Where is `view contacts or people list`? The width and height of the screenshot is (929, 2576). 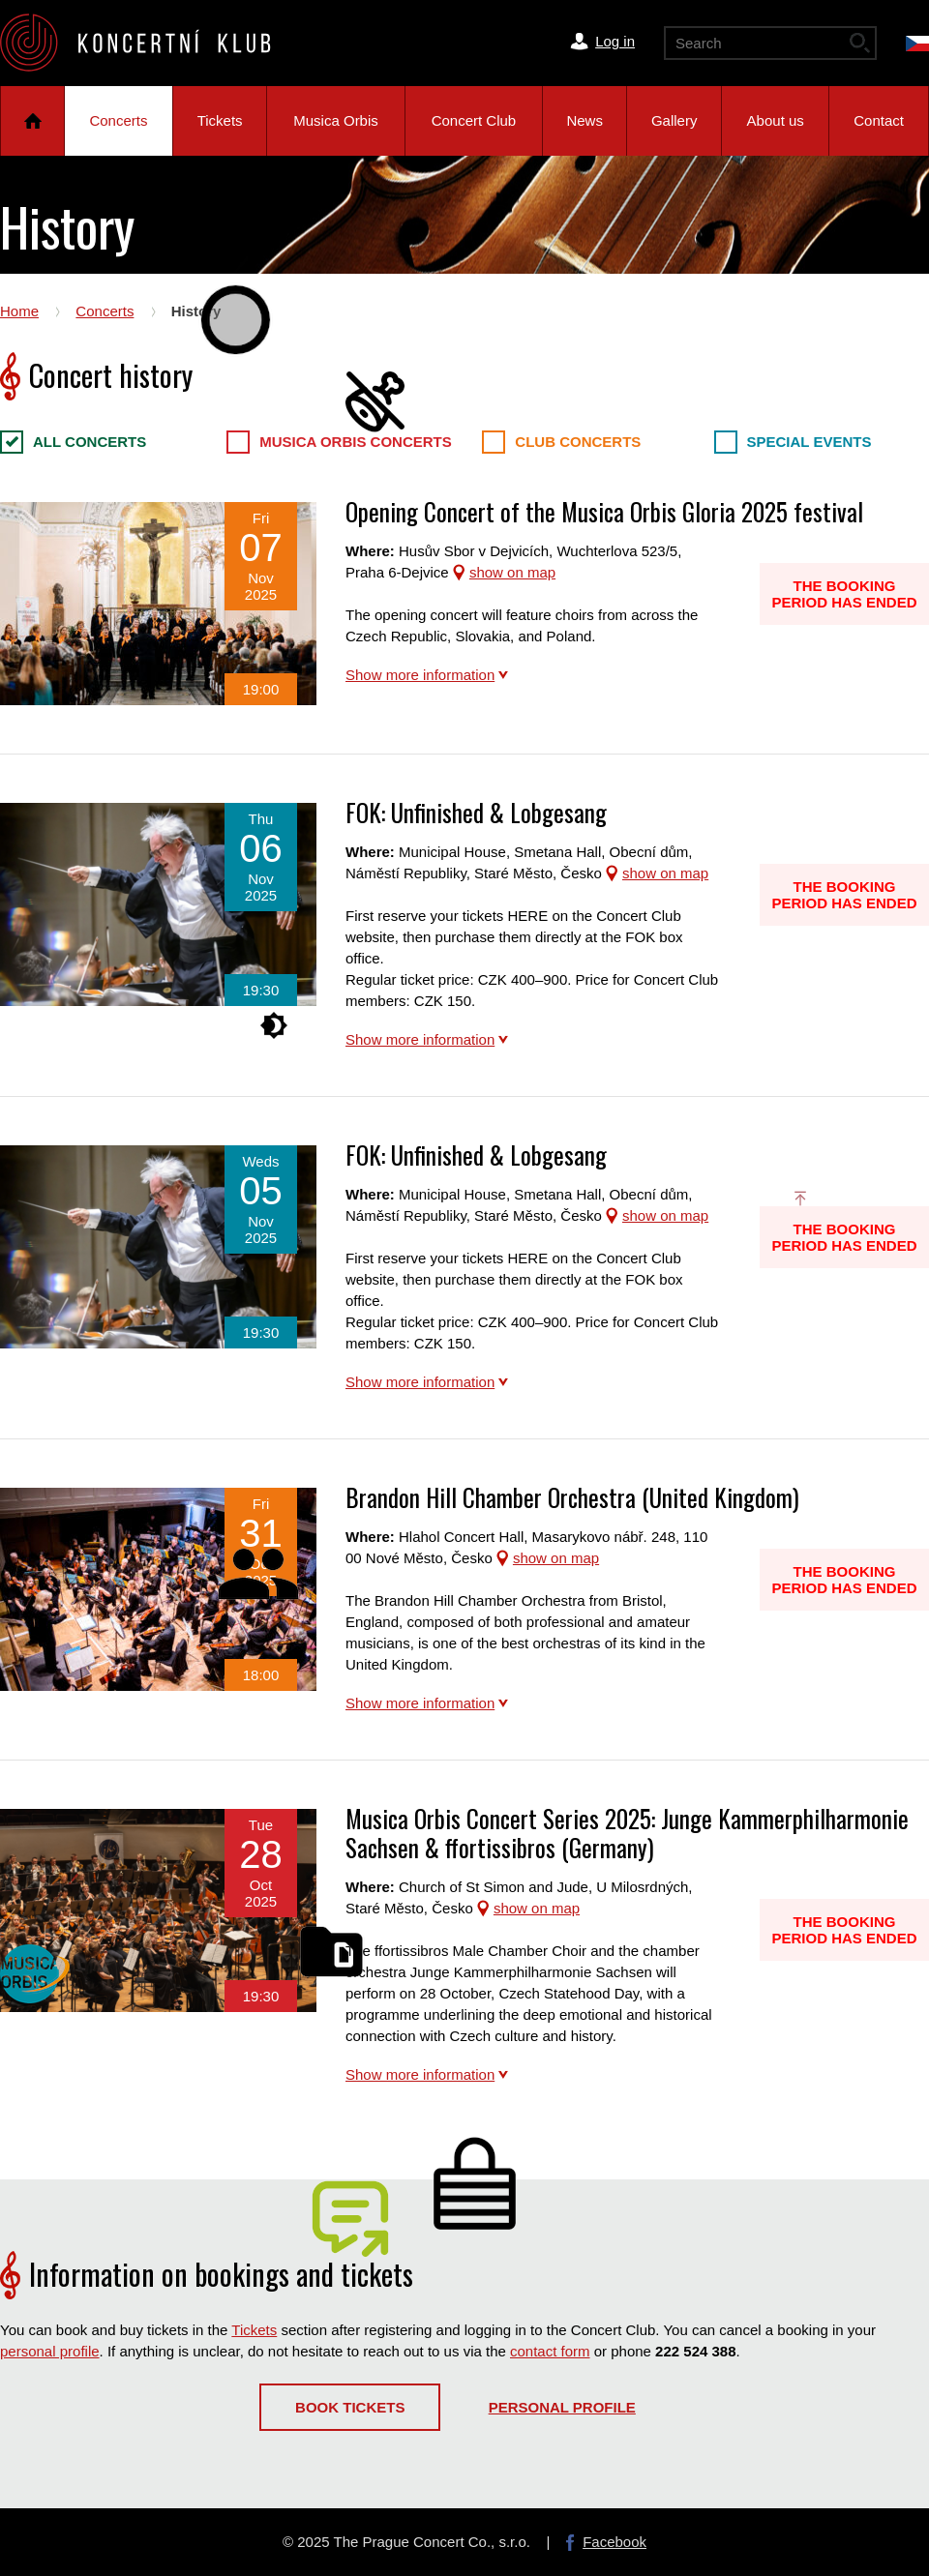 view contacts or people list is located at coordinates (258, 1574).